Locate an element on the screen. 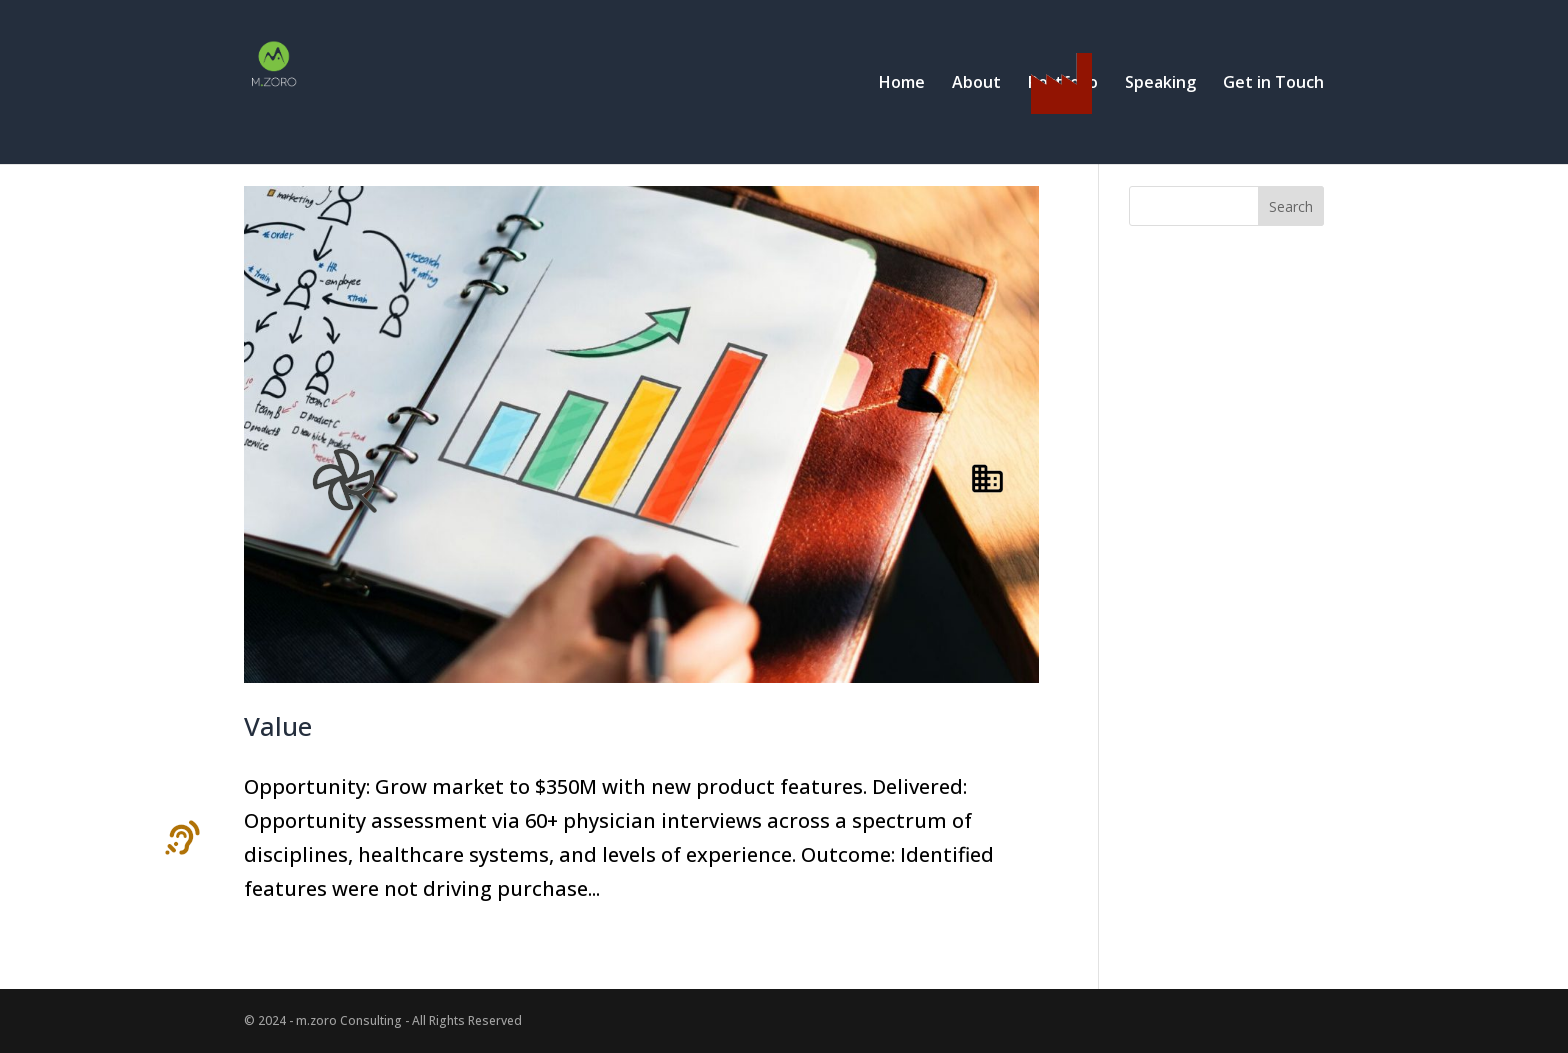 The height and width of the screenshot is (1053, 1568). view organization or company details is located at coordinates (987, 478).